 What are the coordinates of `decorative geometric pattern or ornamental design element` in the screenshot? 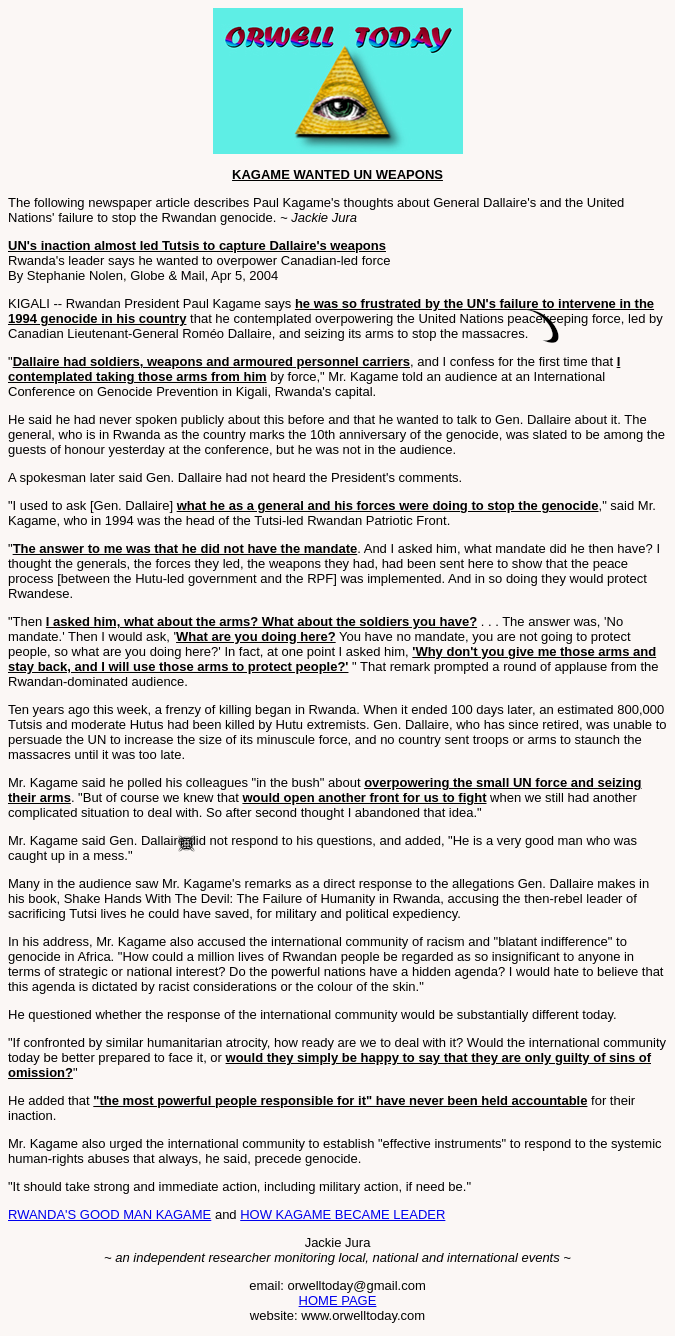 It's located at (186, 843).